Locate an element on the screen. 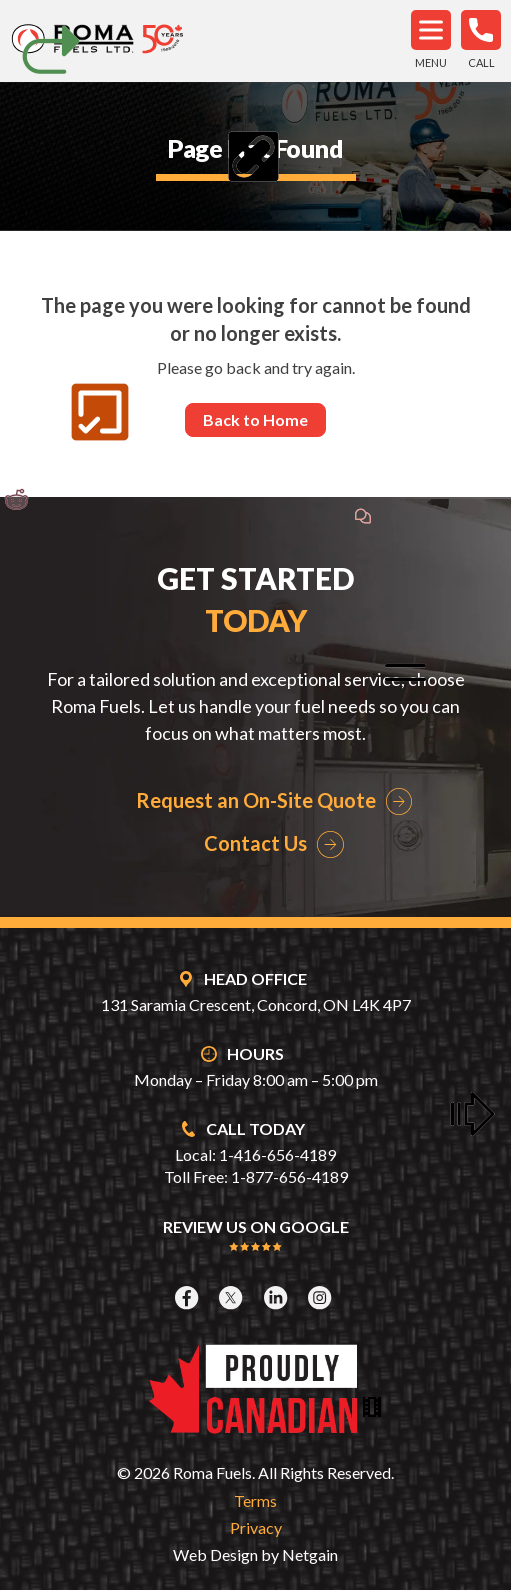  unlink or break a connection is located at coordinates (253, 156).